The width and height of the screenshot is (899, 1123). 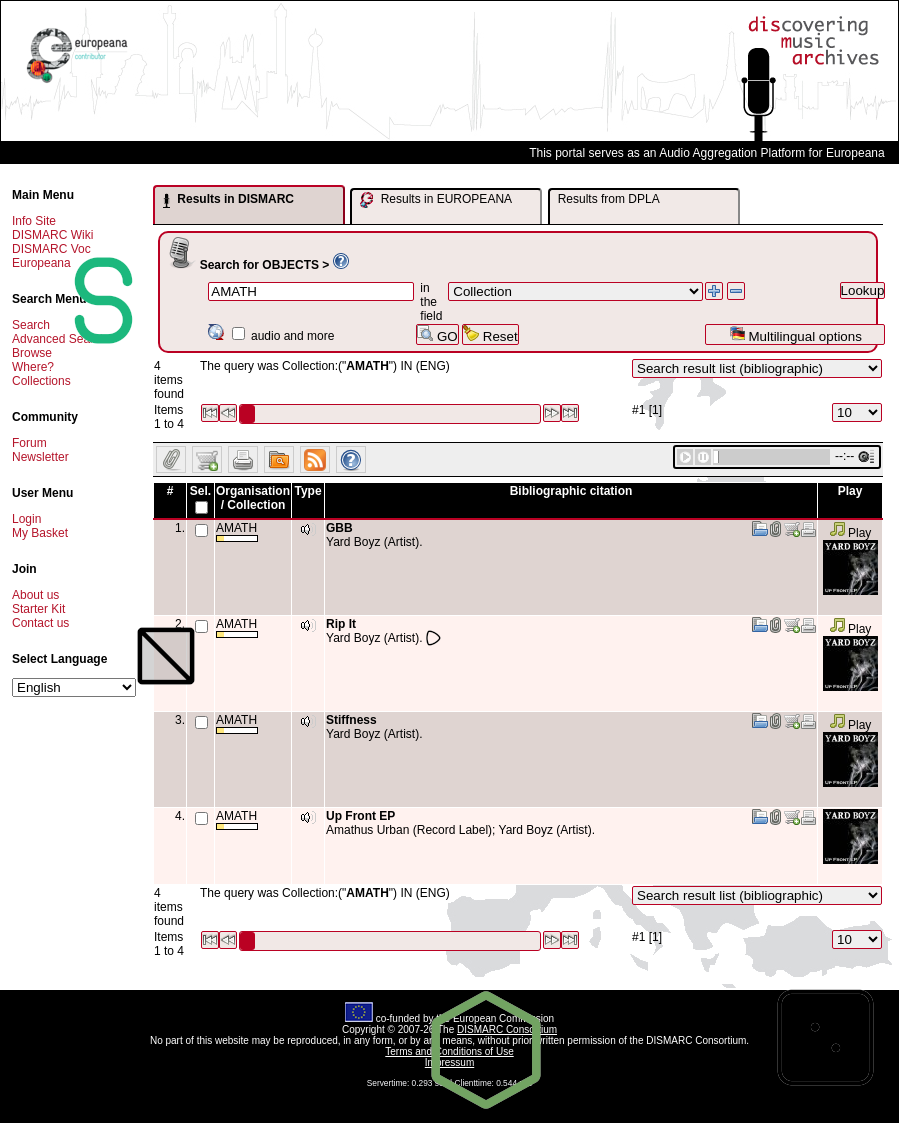 What do you see at coordinates (433, 638) in the screenshot?
I see `open the Zalando shopping app` at bounding box center [433, 638].